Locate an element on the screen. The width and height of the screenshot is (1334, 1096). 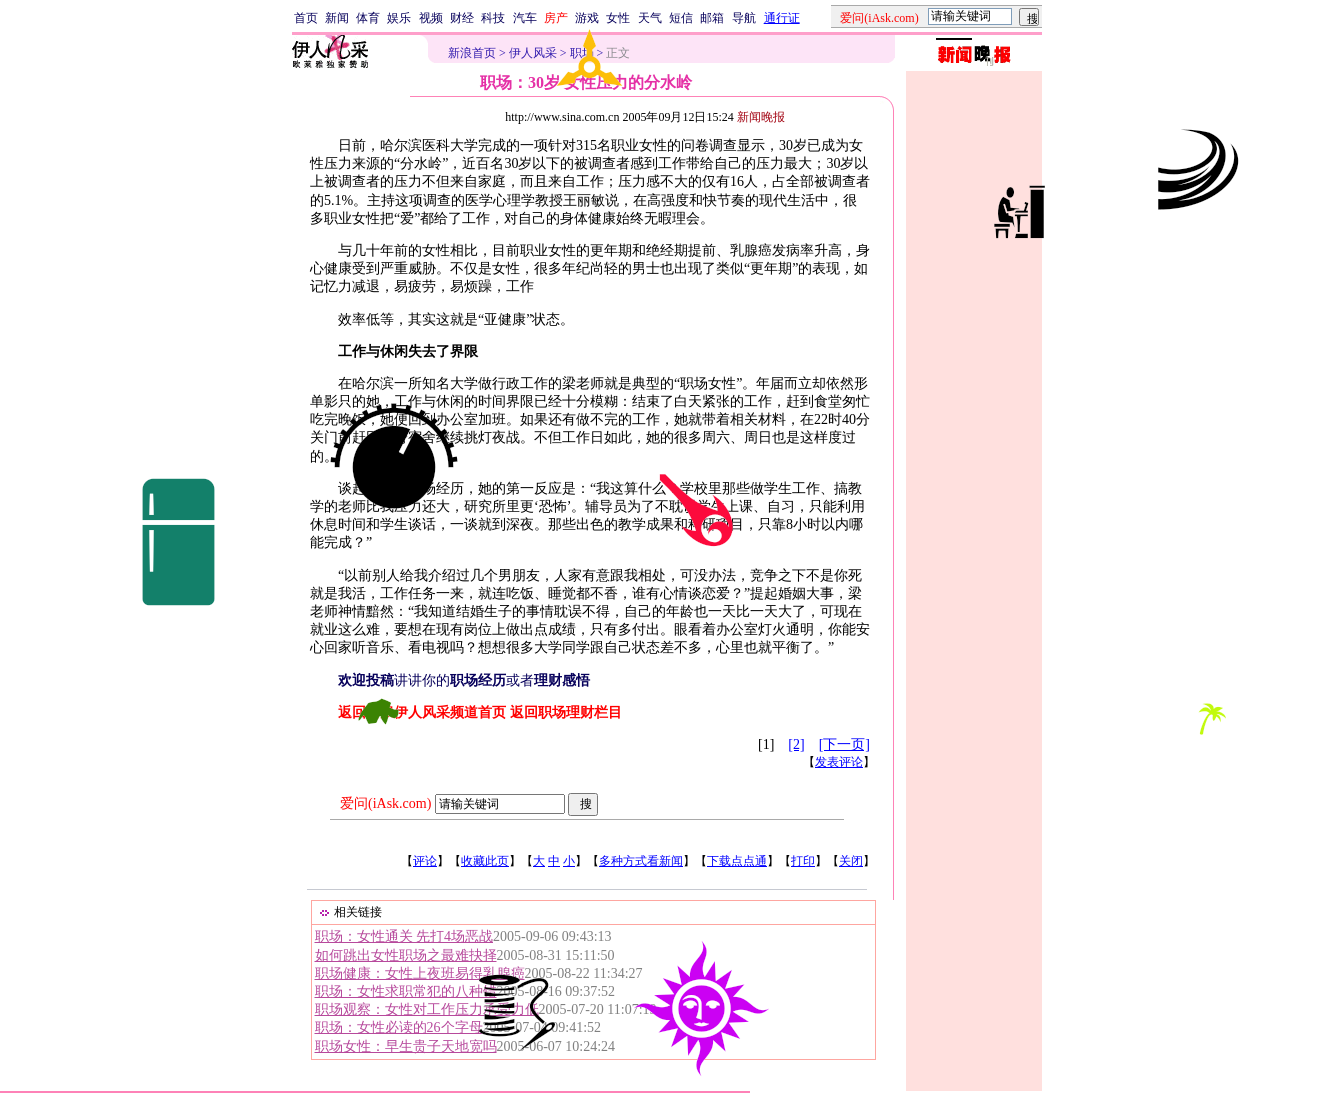
throwing weapon icon in a game inventory is located at coordinates (589, 57).